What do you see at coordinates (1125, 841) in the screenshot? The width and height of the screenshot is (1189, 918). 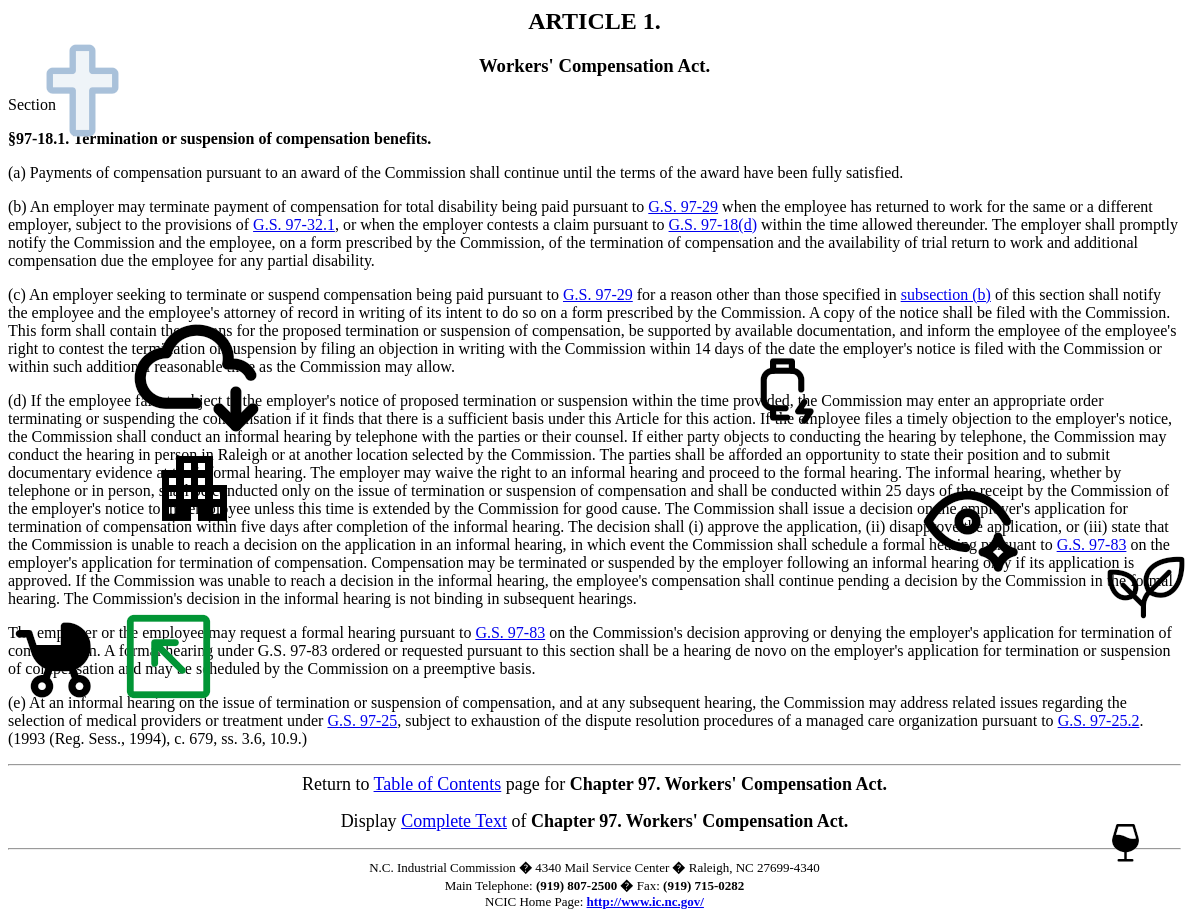 I see `browse wine or beverage options` at bounding box center [1125, 841].